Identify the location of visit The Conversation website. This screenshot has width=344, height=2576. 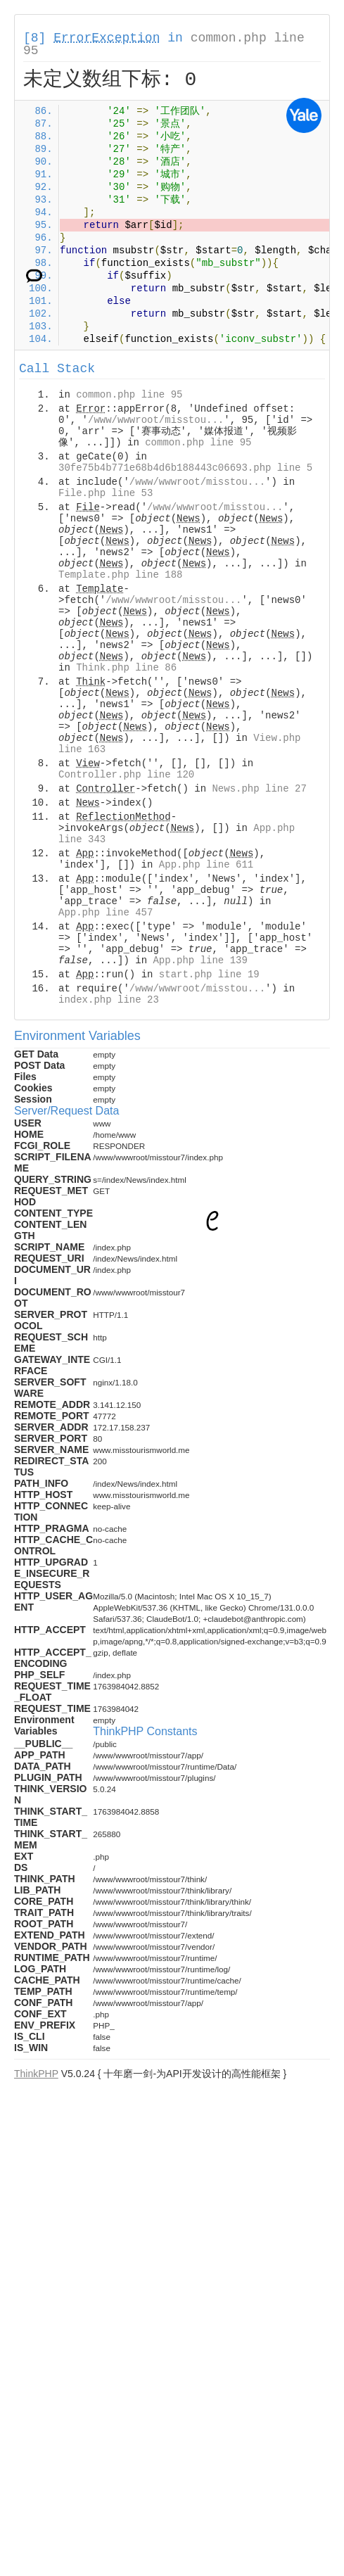
(34, 276).